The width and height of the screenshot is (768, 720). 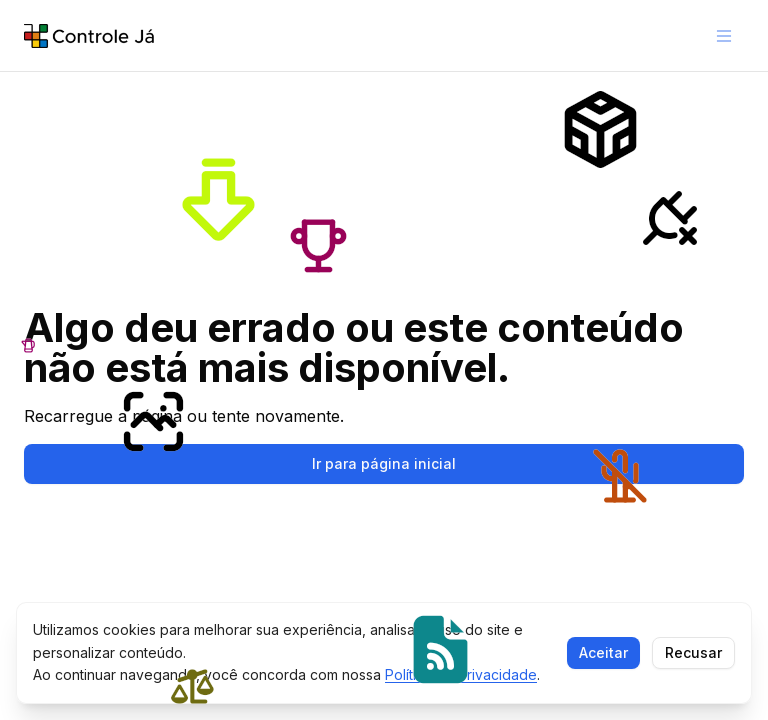 I want to click on access RSS feed file, so click(x=440, y=649).